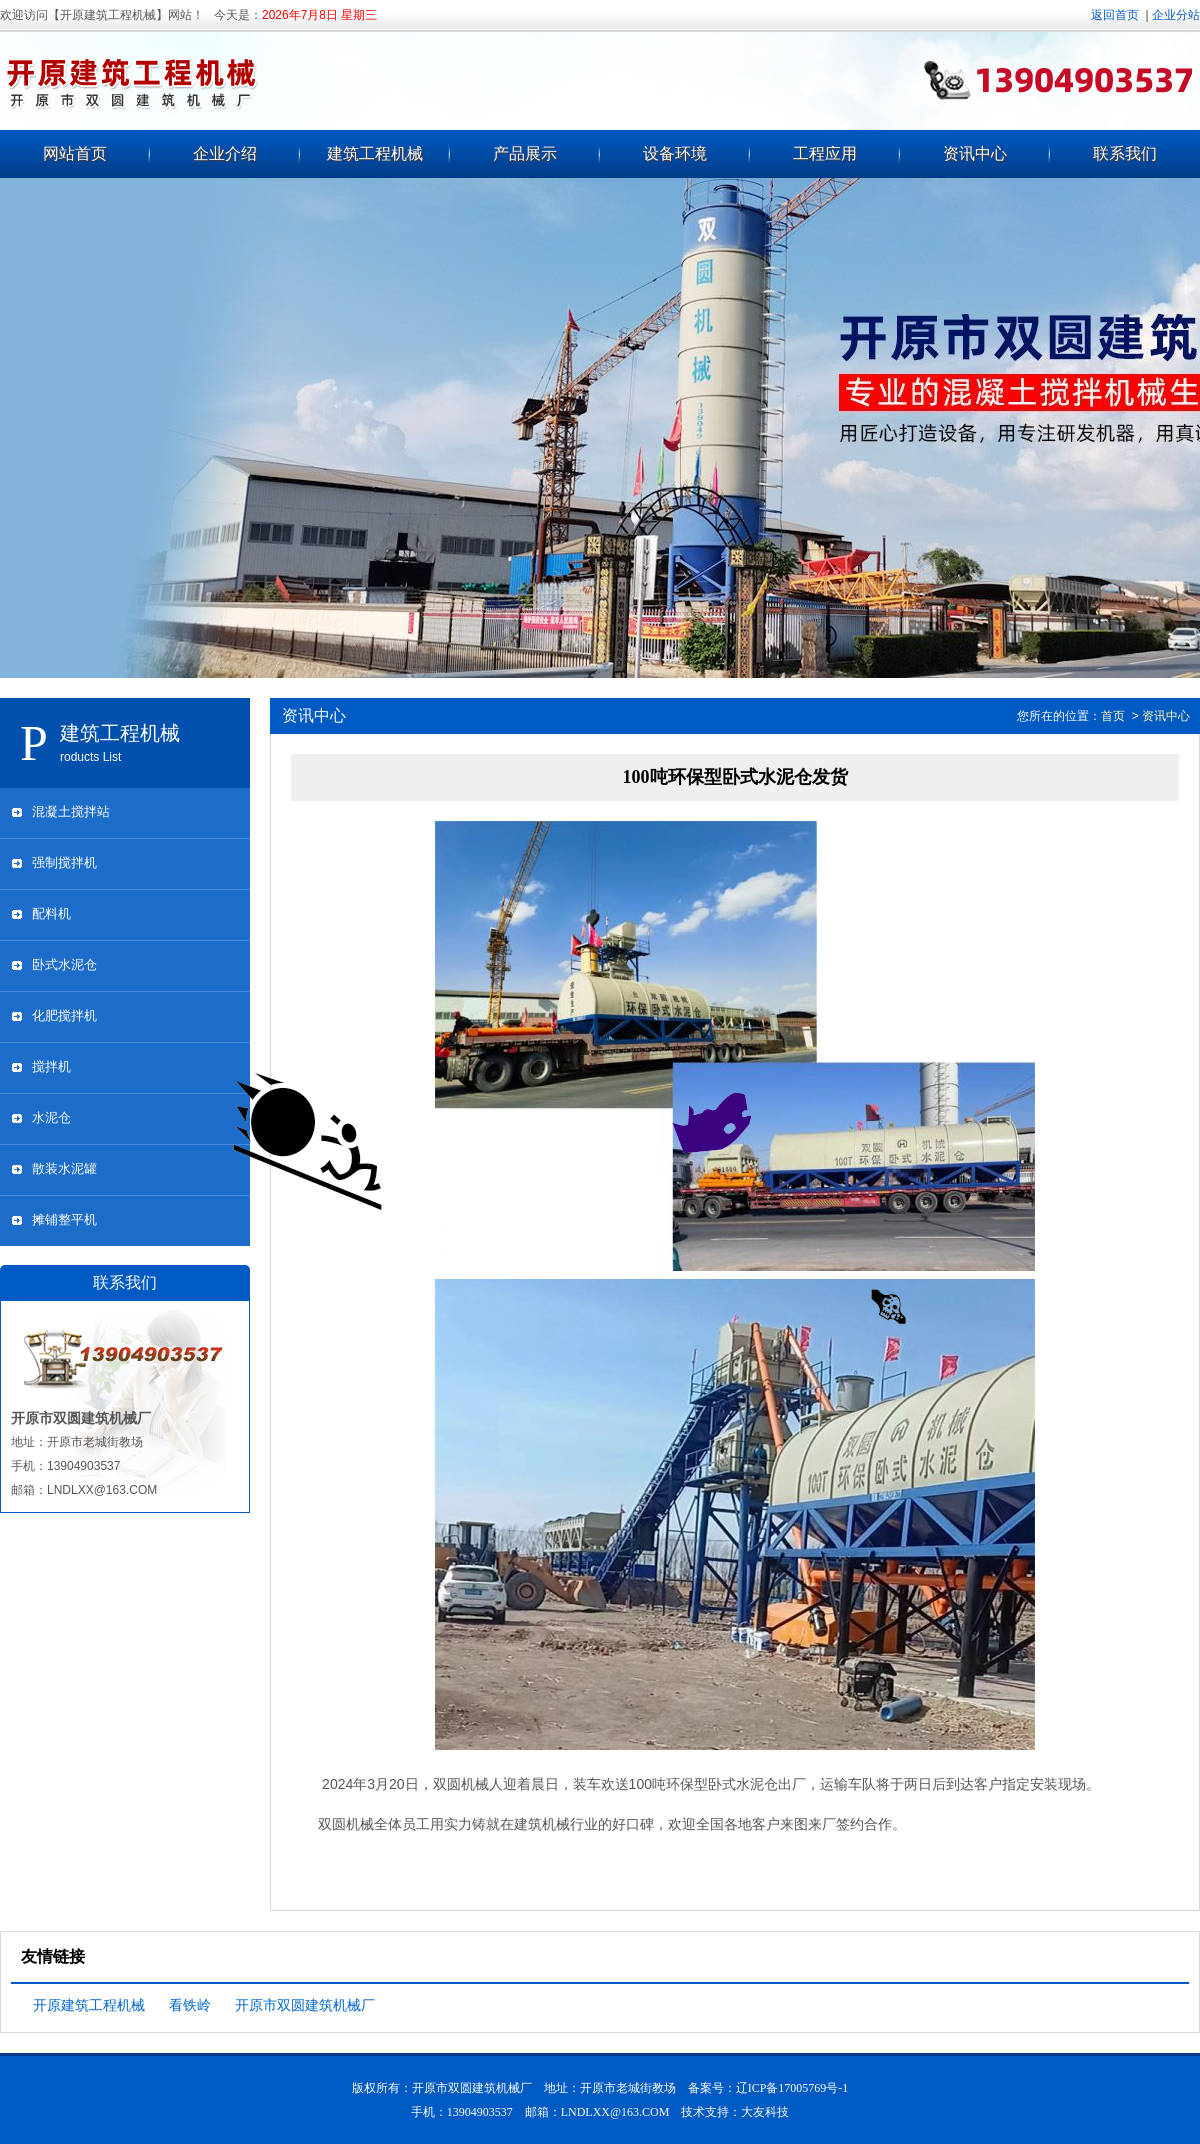 Image resolution: width=1200 pixels, height=2144 pixels. Describe the element at coordinates (888, 1306) in the screenshot. I see `activate disintegrate ability or spell` at that location.